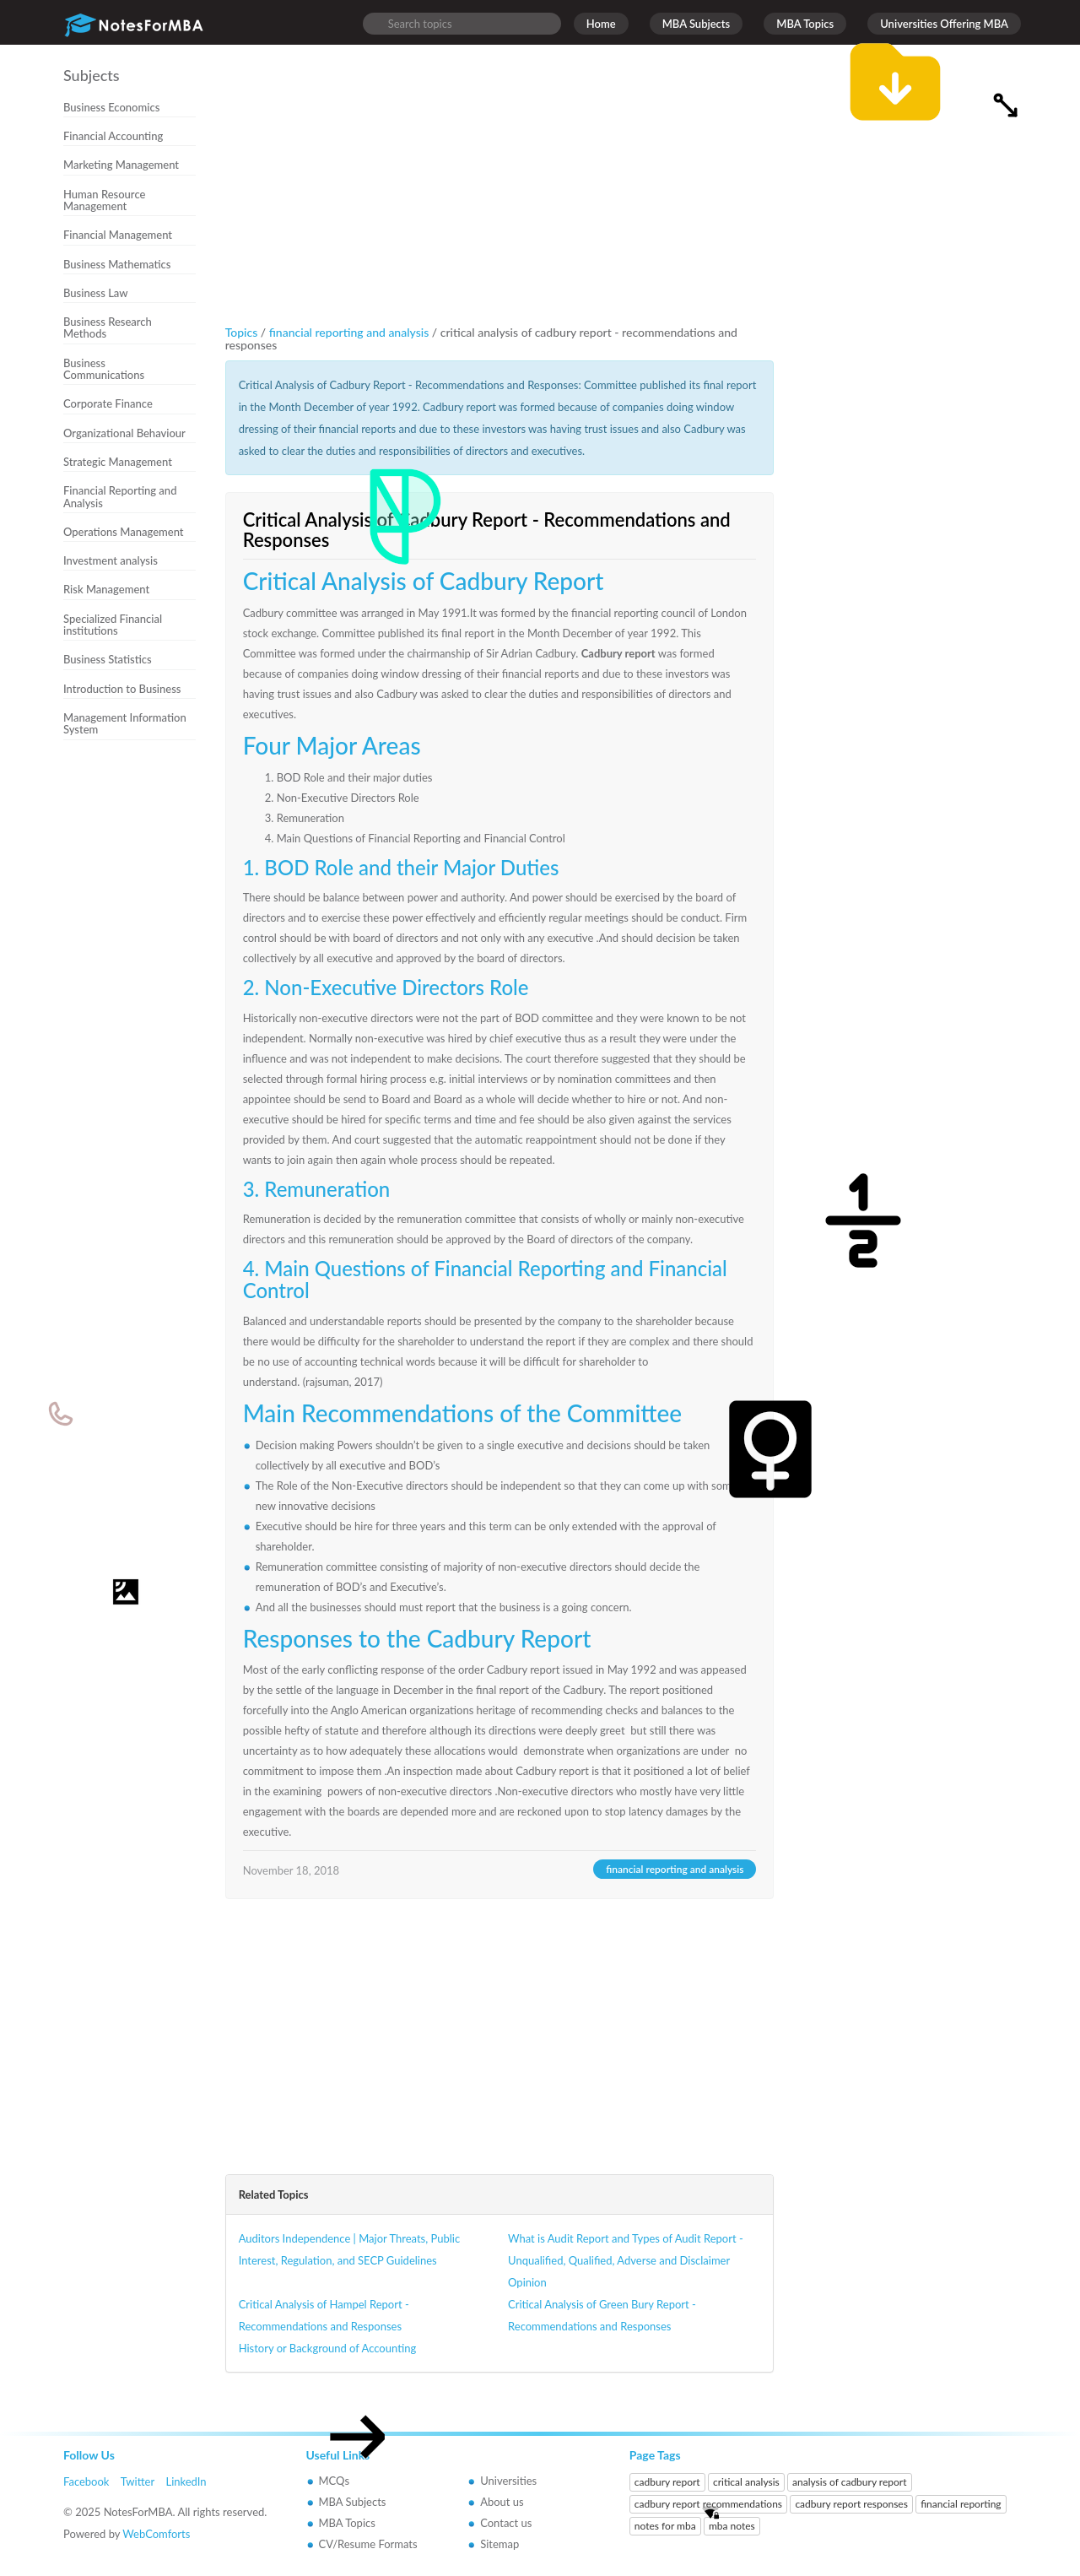  What do you see at coordinates (398, 511) in the screenshot?
I see `phosphor icons library branding logo` at bounding box center [398, 511].